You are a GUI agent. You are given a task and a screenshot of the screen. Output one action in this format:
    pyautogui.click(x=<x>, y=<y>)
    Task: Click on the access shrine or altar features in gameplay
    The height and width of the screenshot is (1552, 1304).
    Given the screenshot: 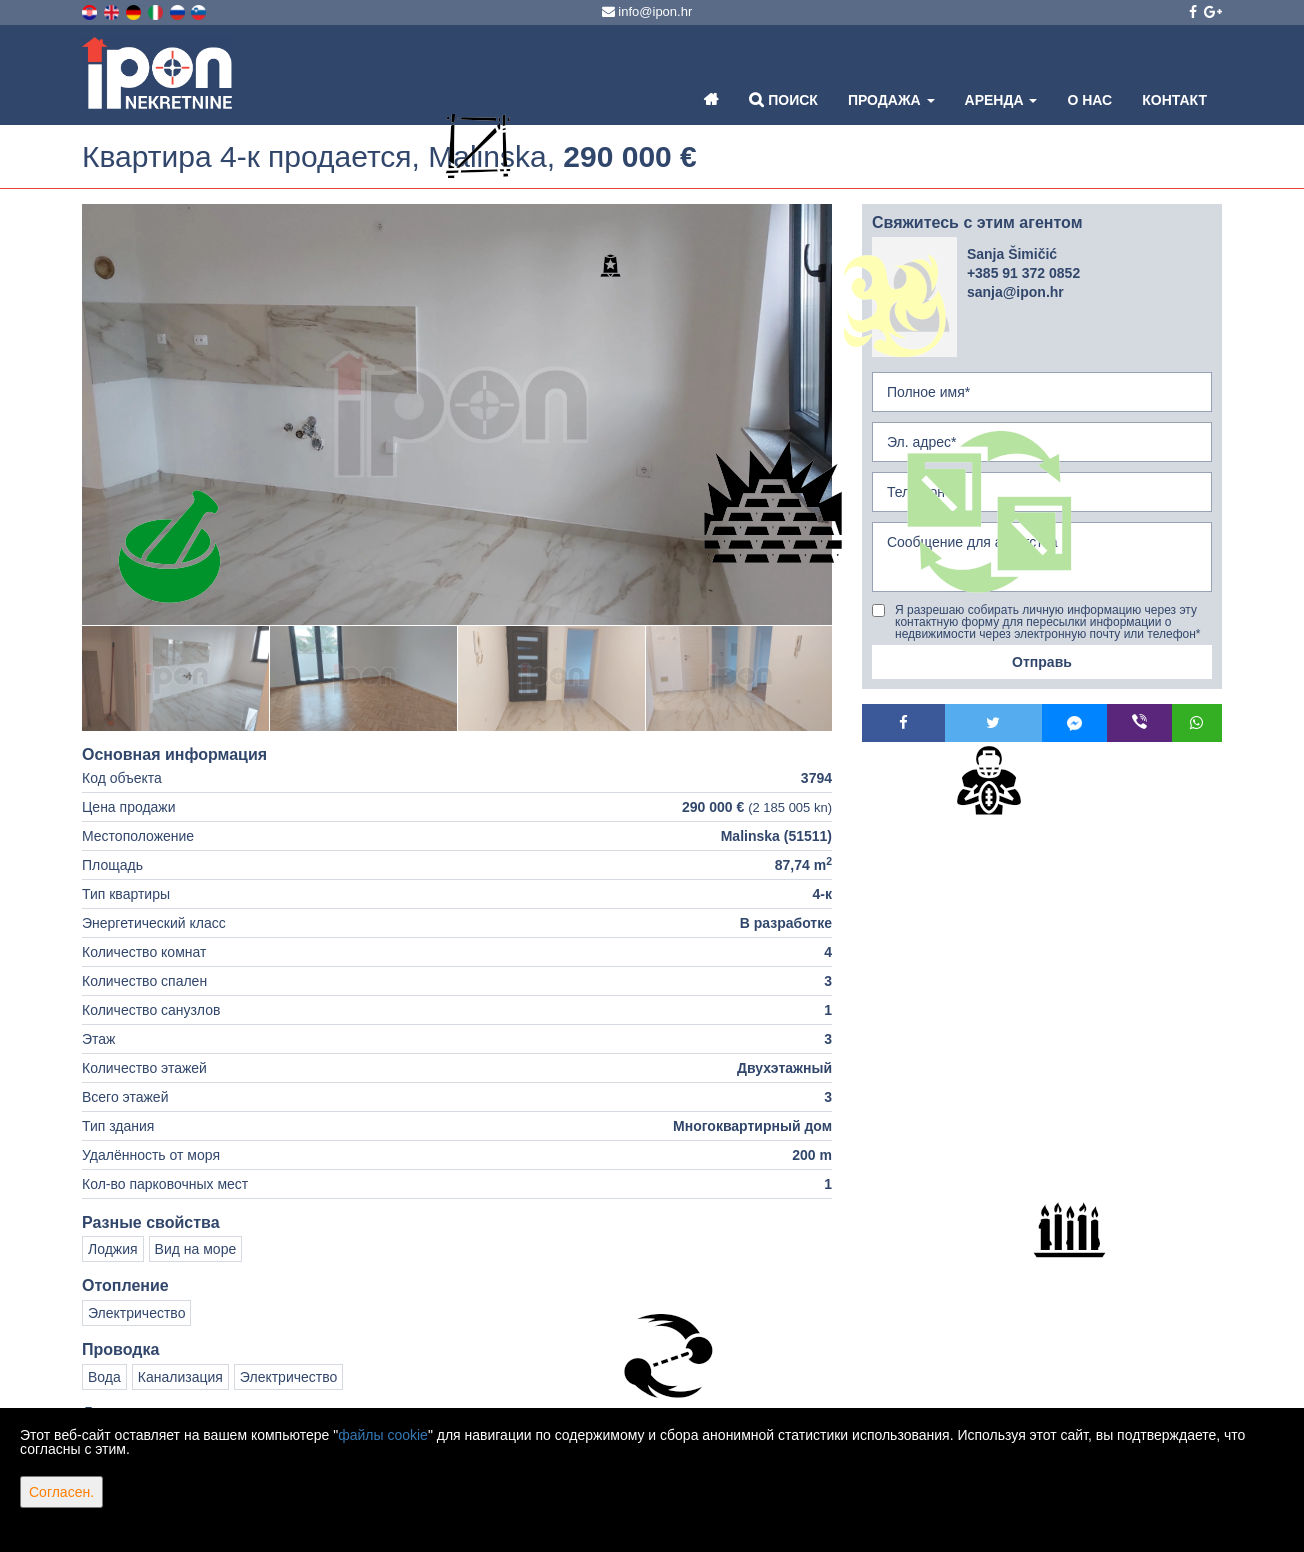 What is the action you would take?
    pyautogui.click(x=610, y=265)
    